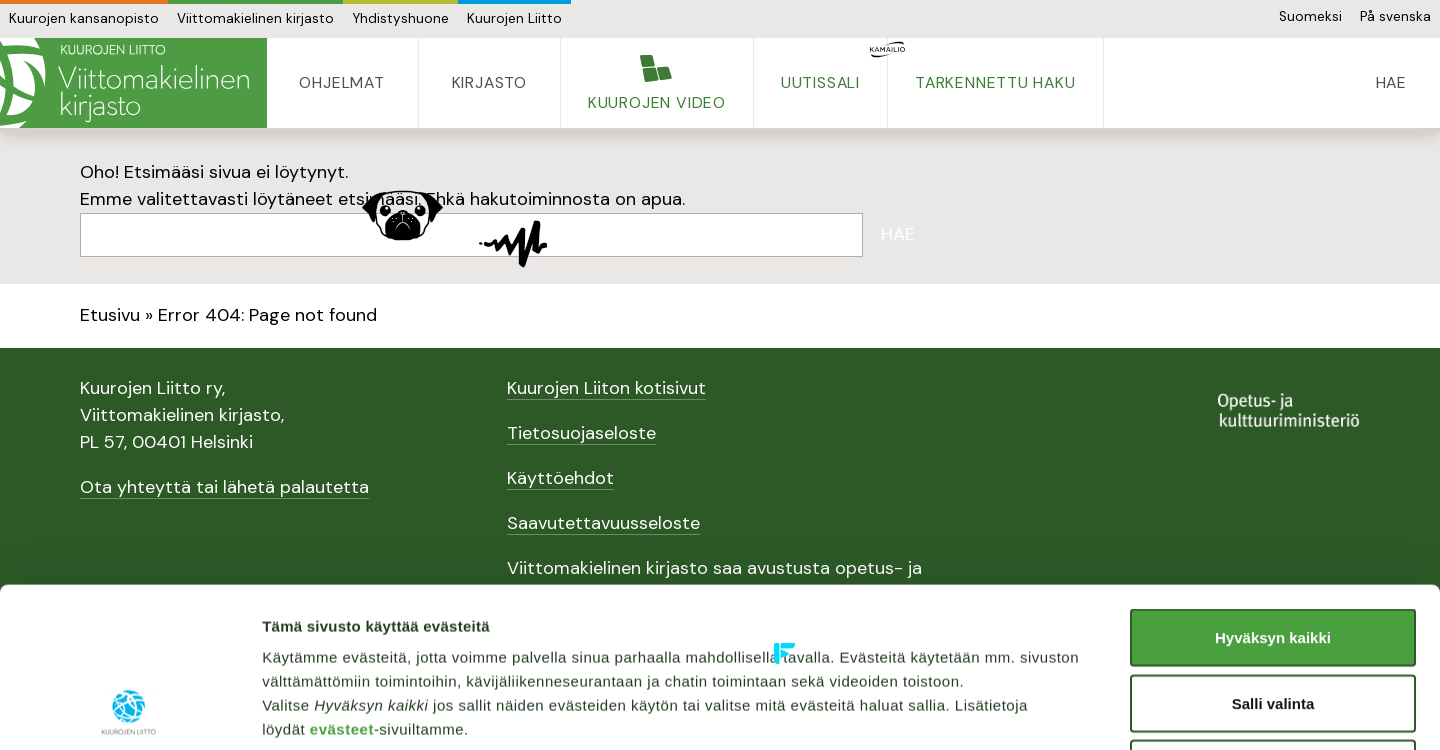  What do you see at coordinates (887, 49) in the screenshot?
I see `kamailio SIP server logo` at bounding box center [887, 49].